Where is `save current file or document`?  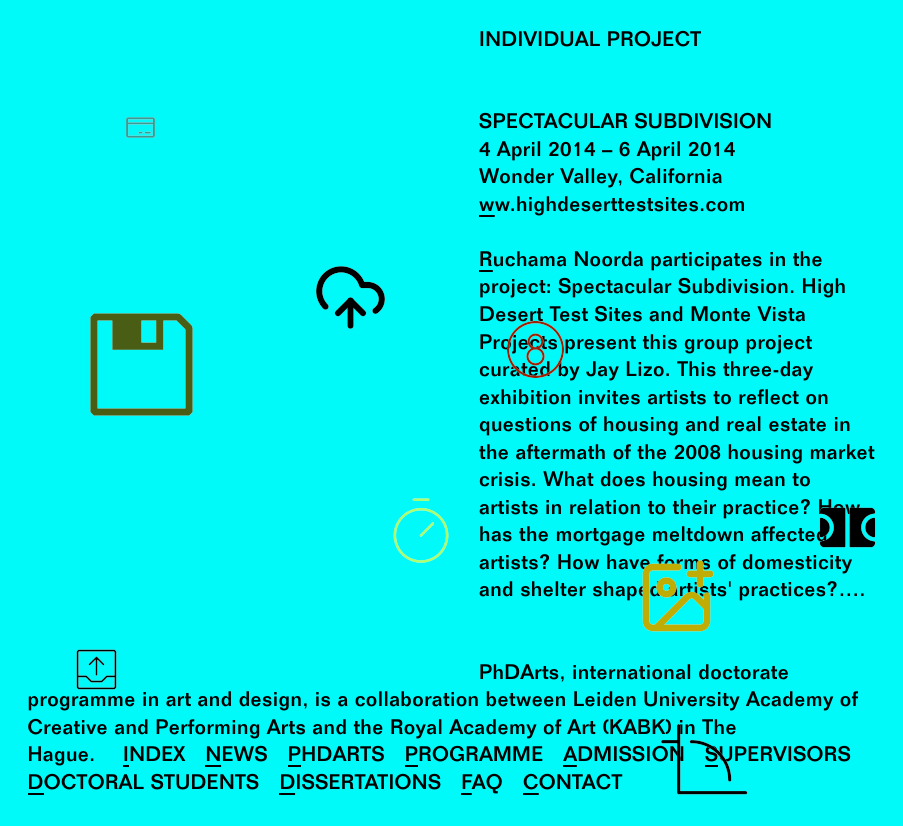 save current file or document is located at coordinates (141, 364).